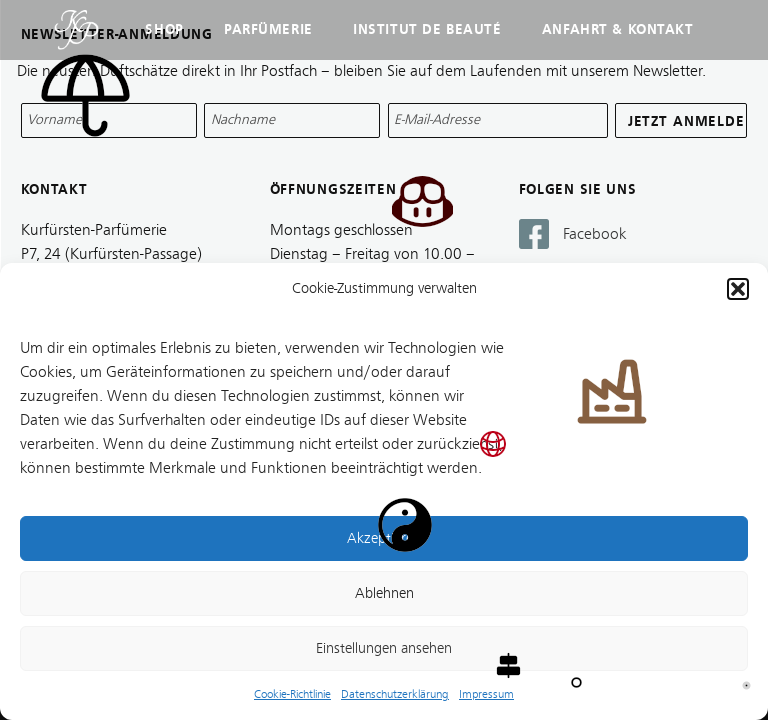 The height and width of the screenshot is (720, 768). Describe the element at coordinates (493, 444) in the screenshot. I see `switch to global or international settings` at that location.